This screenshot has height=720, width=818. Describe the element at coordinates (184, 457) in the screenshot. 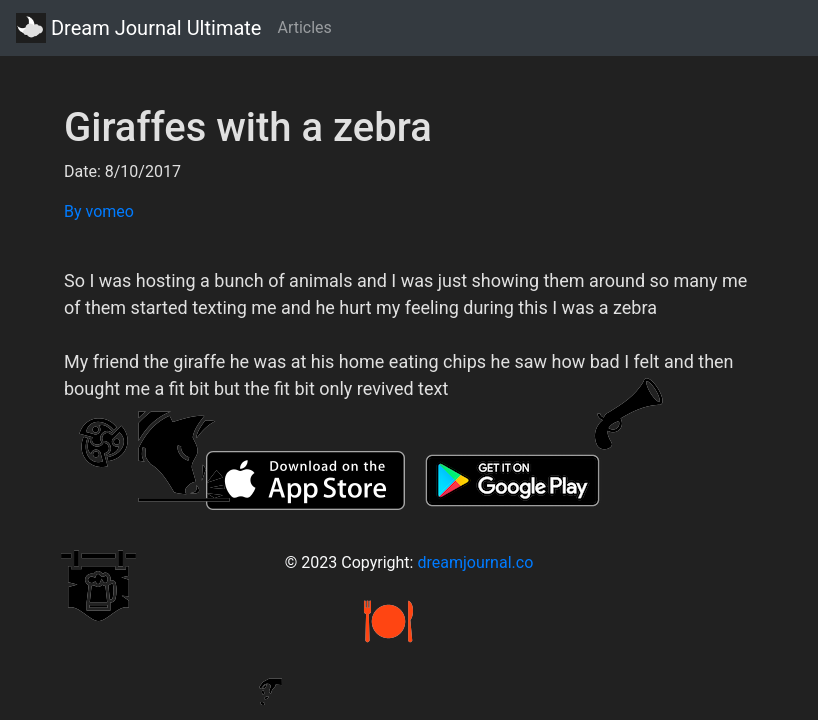

I see `search or track feature using scent detection` at that location.